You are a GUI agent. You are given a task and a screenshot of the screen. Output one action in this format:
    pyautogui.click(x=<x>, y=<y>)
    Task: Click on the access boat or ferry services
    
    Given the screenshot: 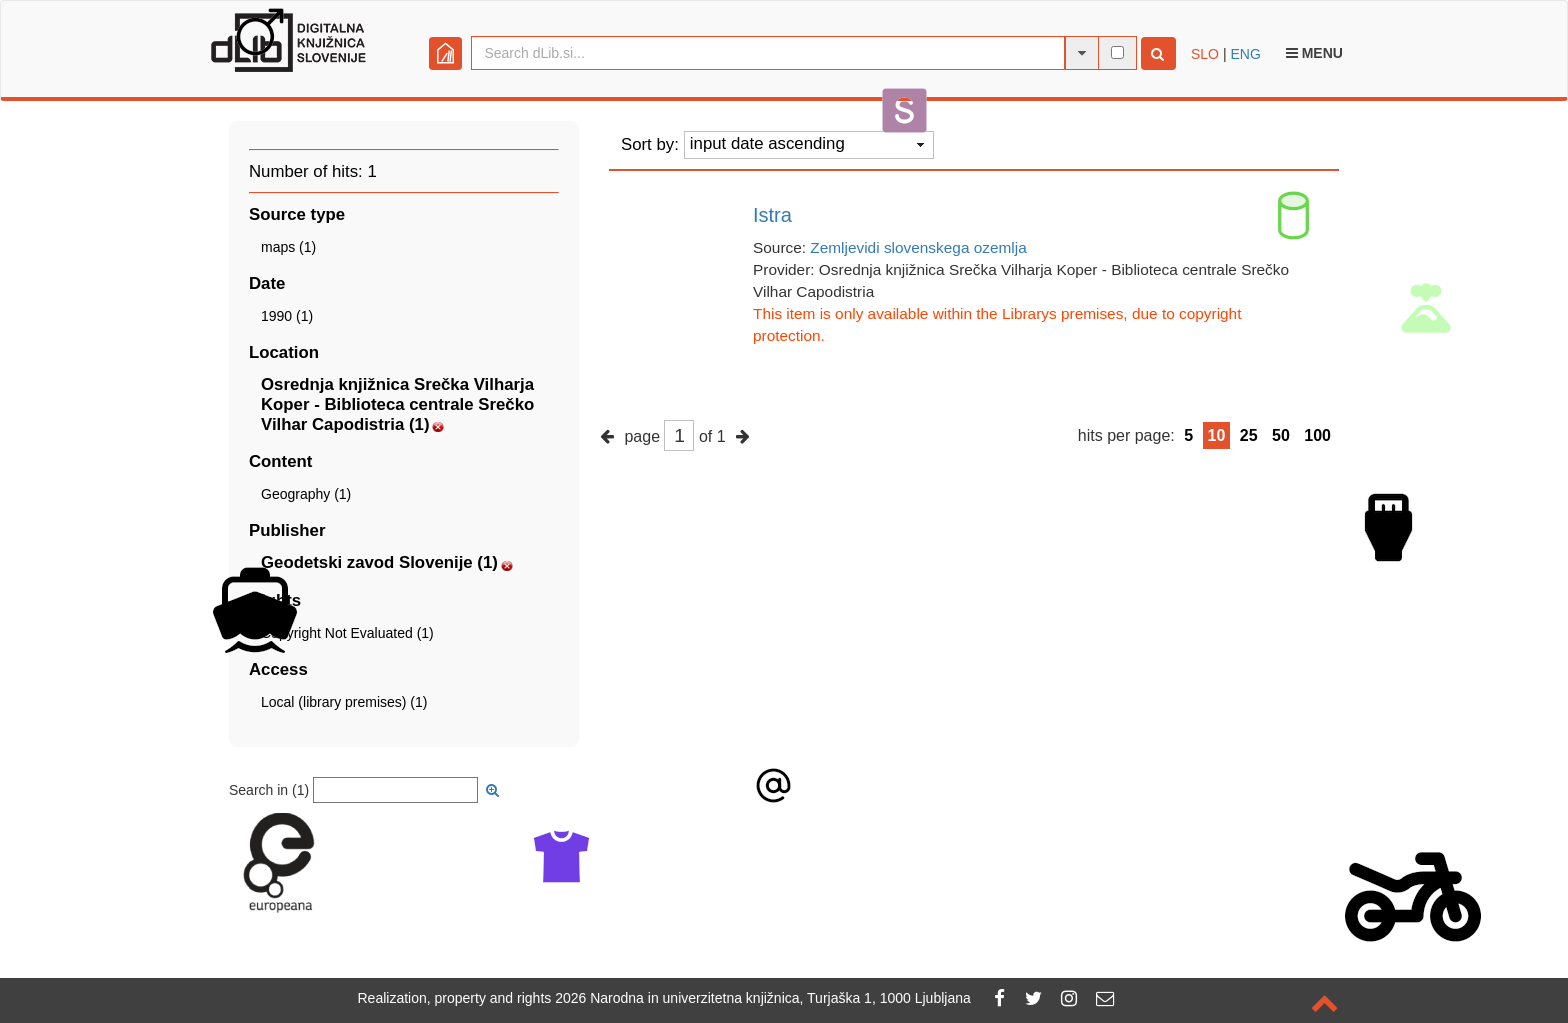 What is the action you would take?
    pyautogui.click(x=255, y=611)
    